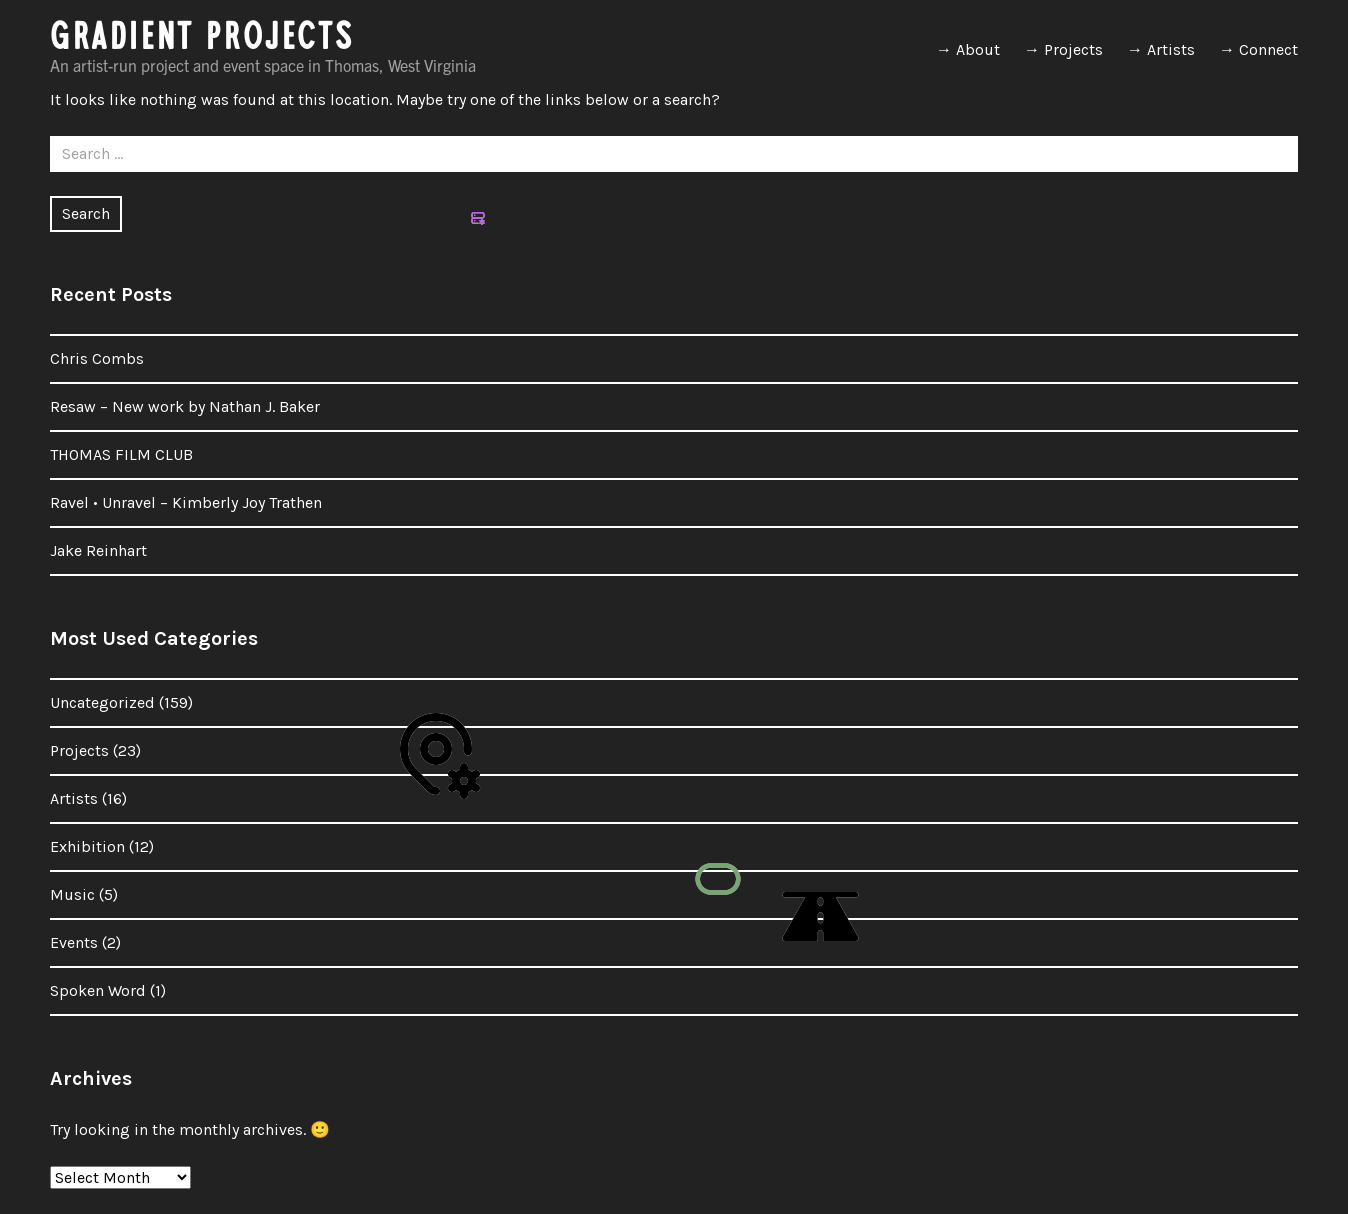 The height and width of the screenshot is (1214, 1348). Describe the element at coordinates (820, 916) in the screenshot. I see `view directions or navigation` at that location.